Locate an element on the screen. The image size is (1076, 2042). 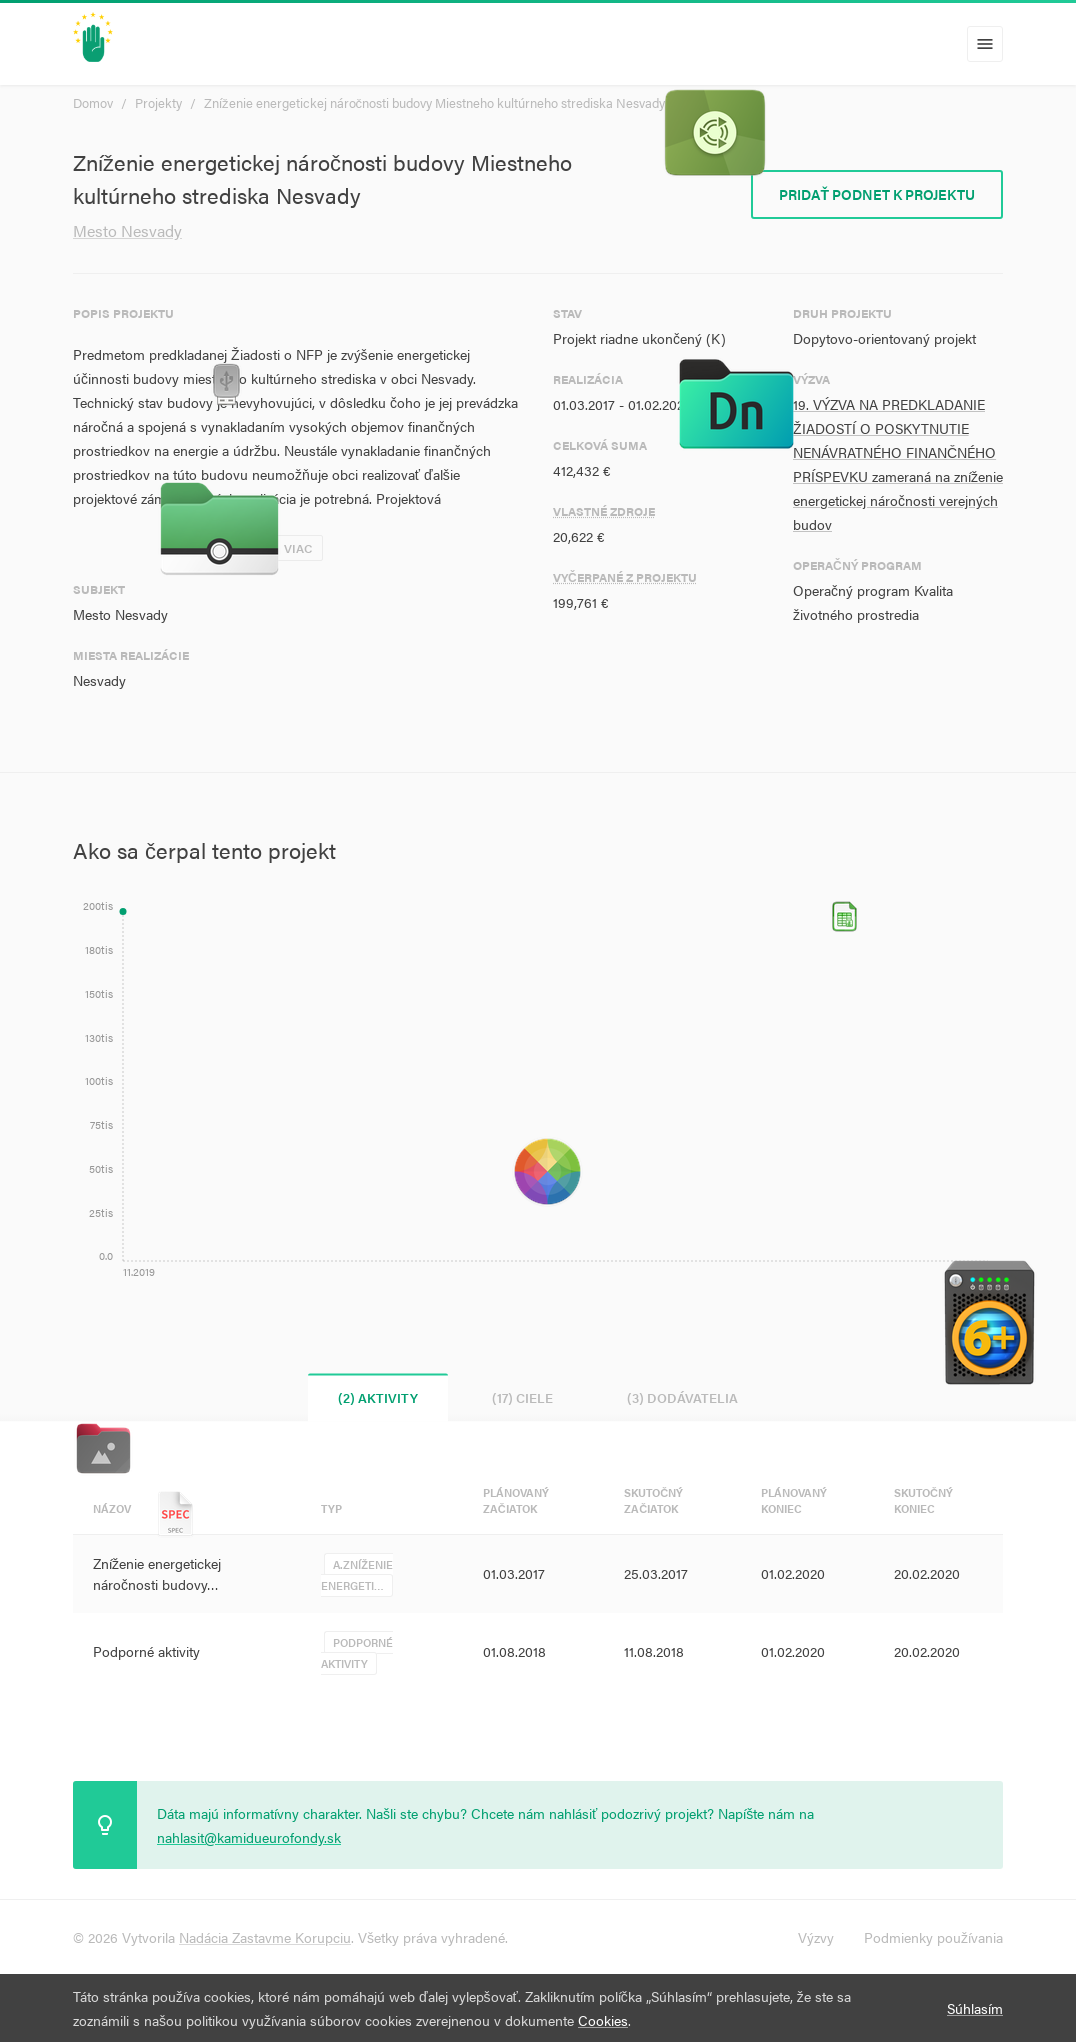
open your pictures folder is located at coordinates (103, 1448).